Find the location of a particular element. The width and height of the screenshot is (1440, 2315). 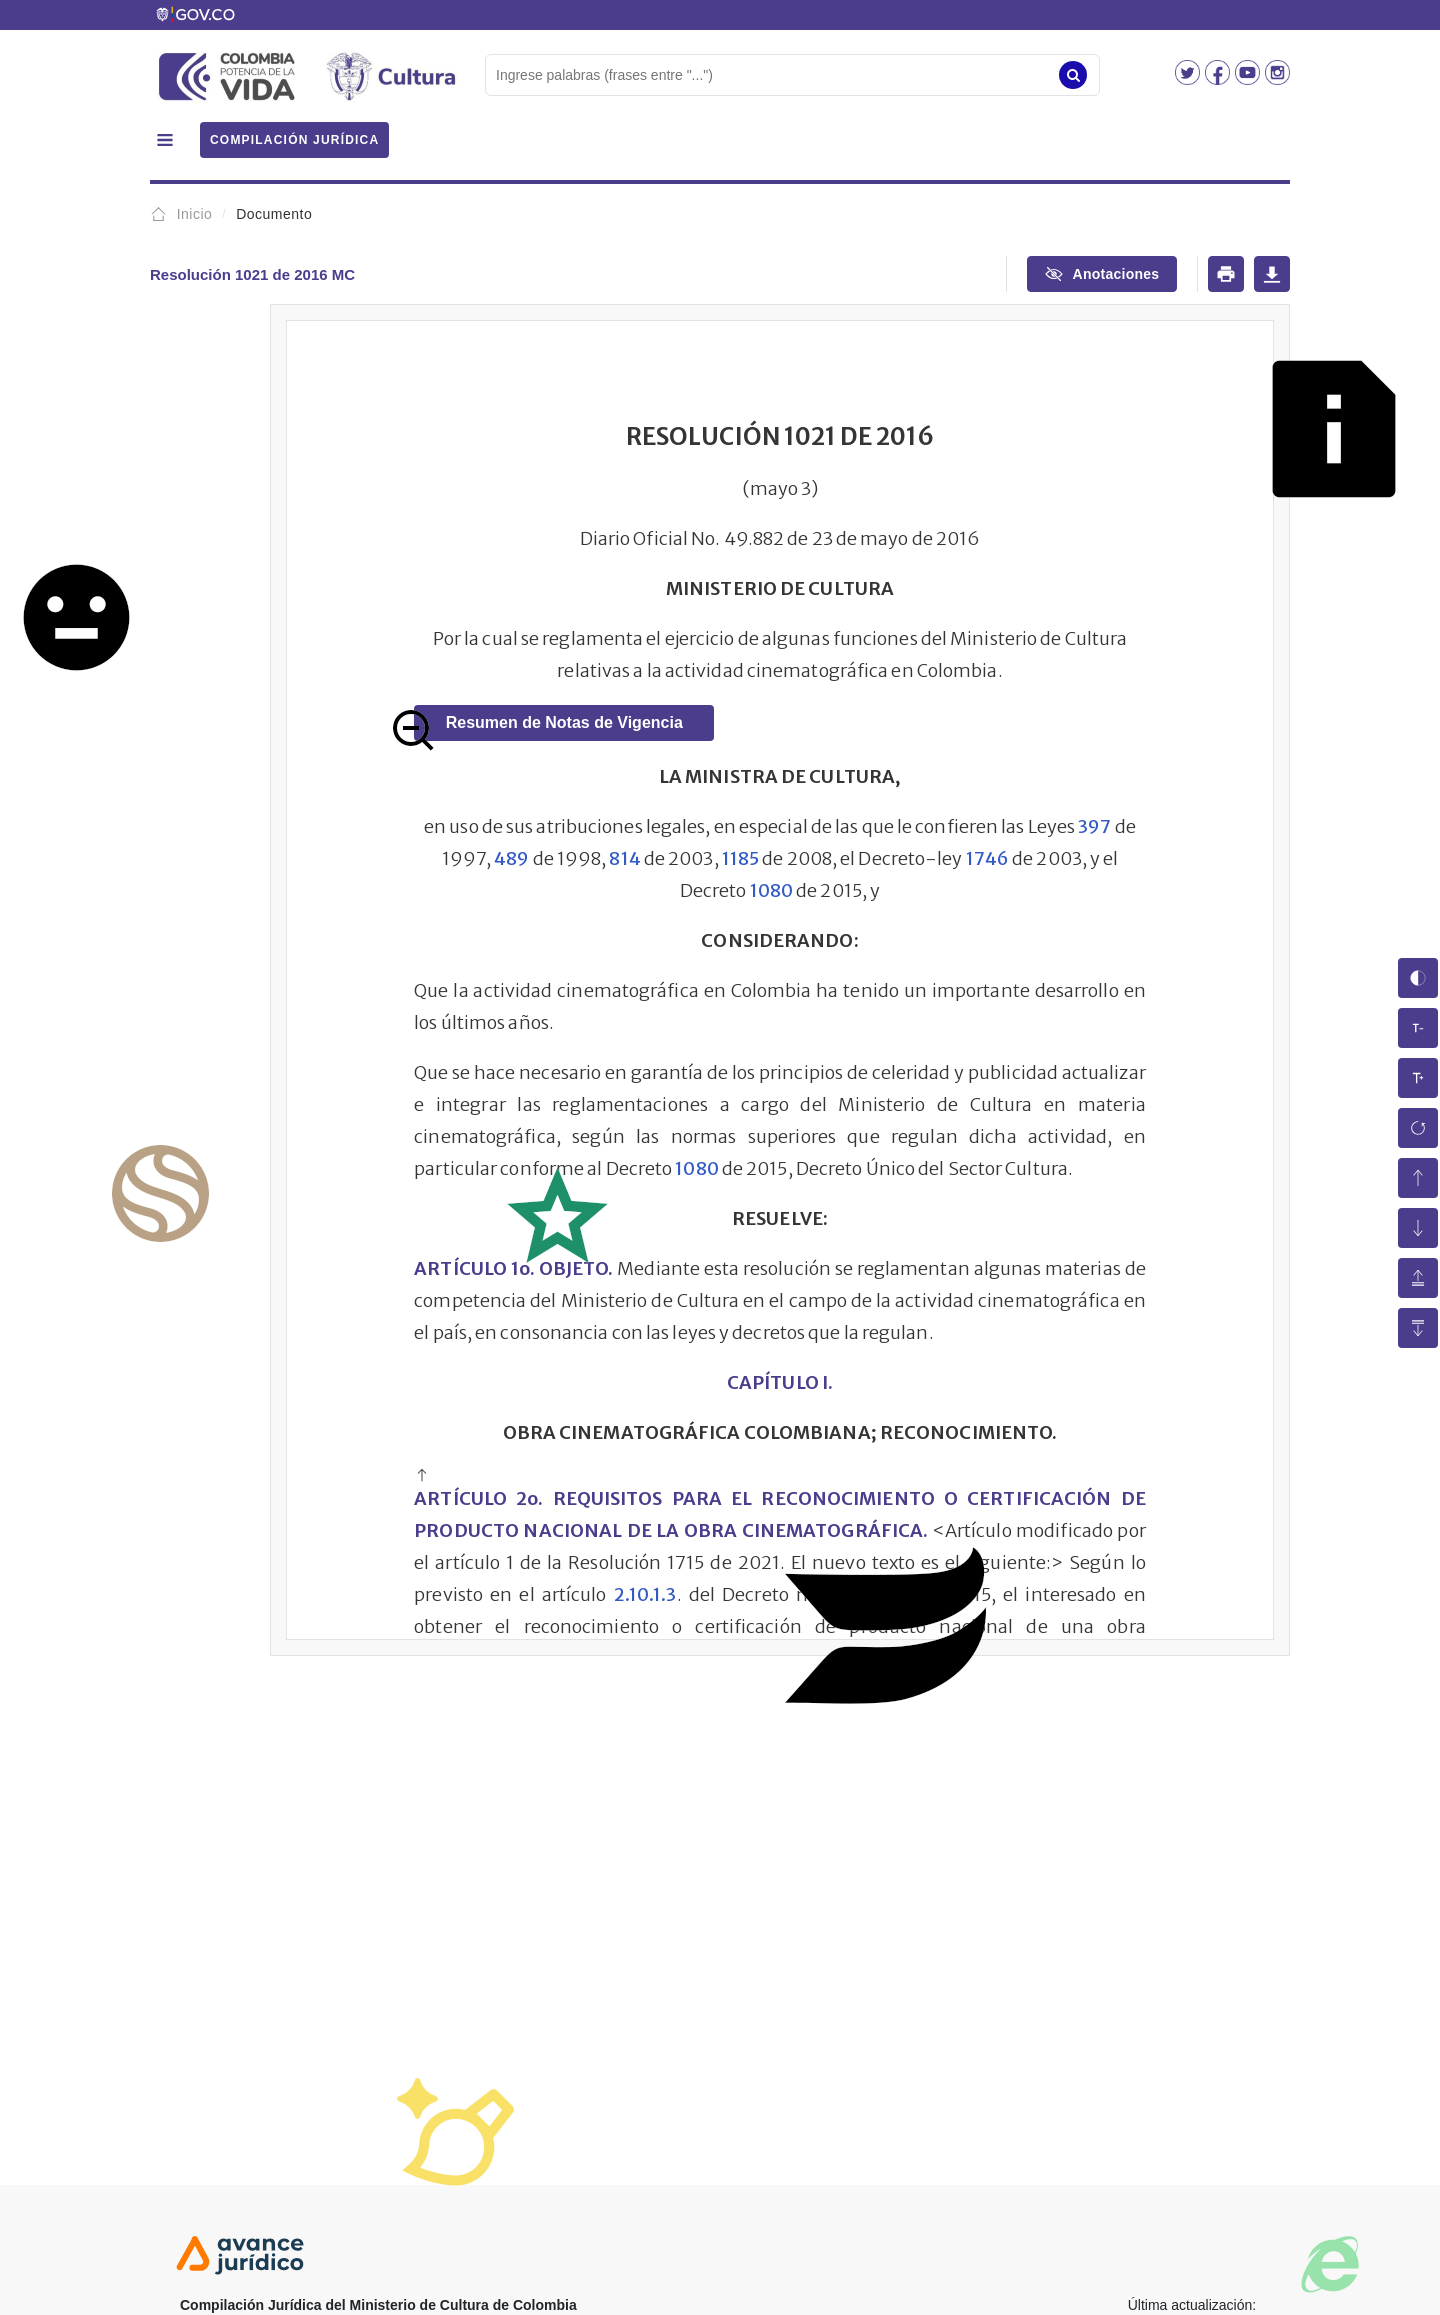

wistia video hosting platform logo is located at coordinates (885, 1625).